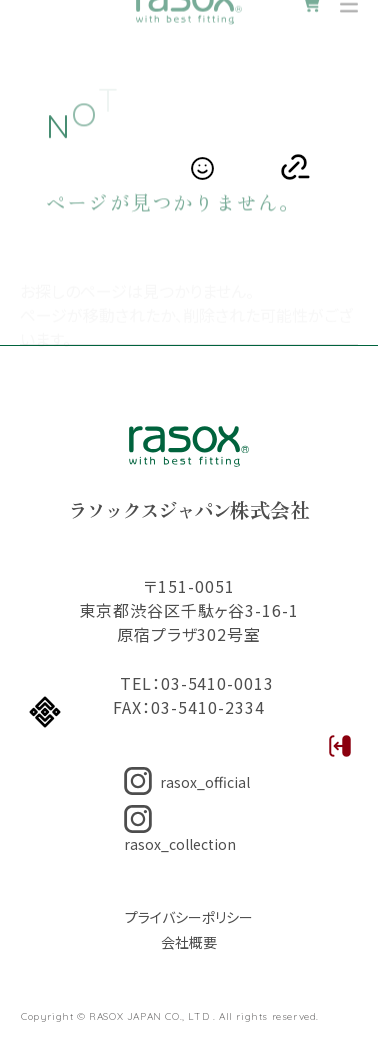 This screenshot has width=378, height=1053. What do you see at coordinates (202, 168) in the screenshot?
I see `add an emoji or reaction` at bounding box center [202, 168].